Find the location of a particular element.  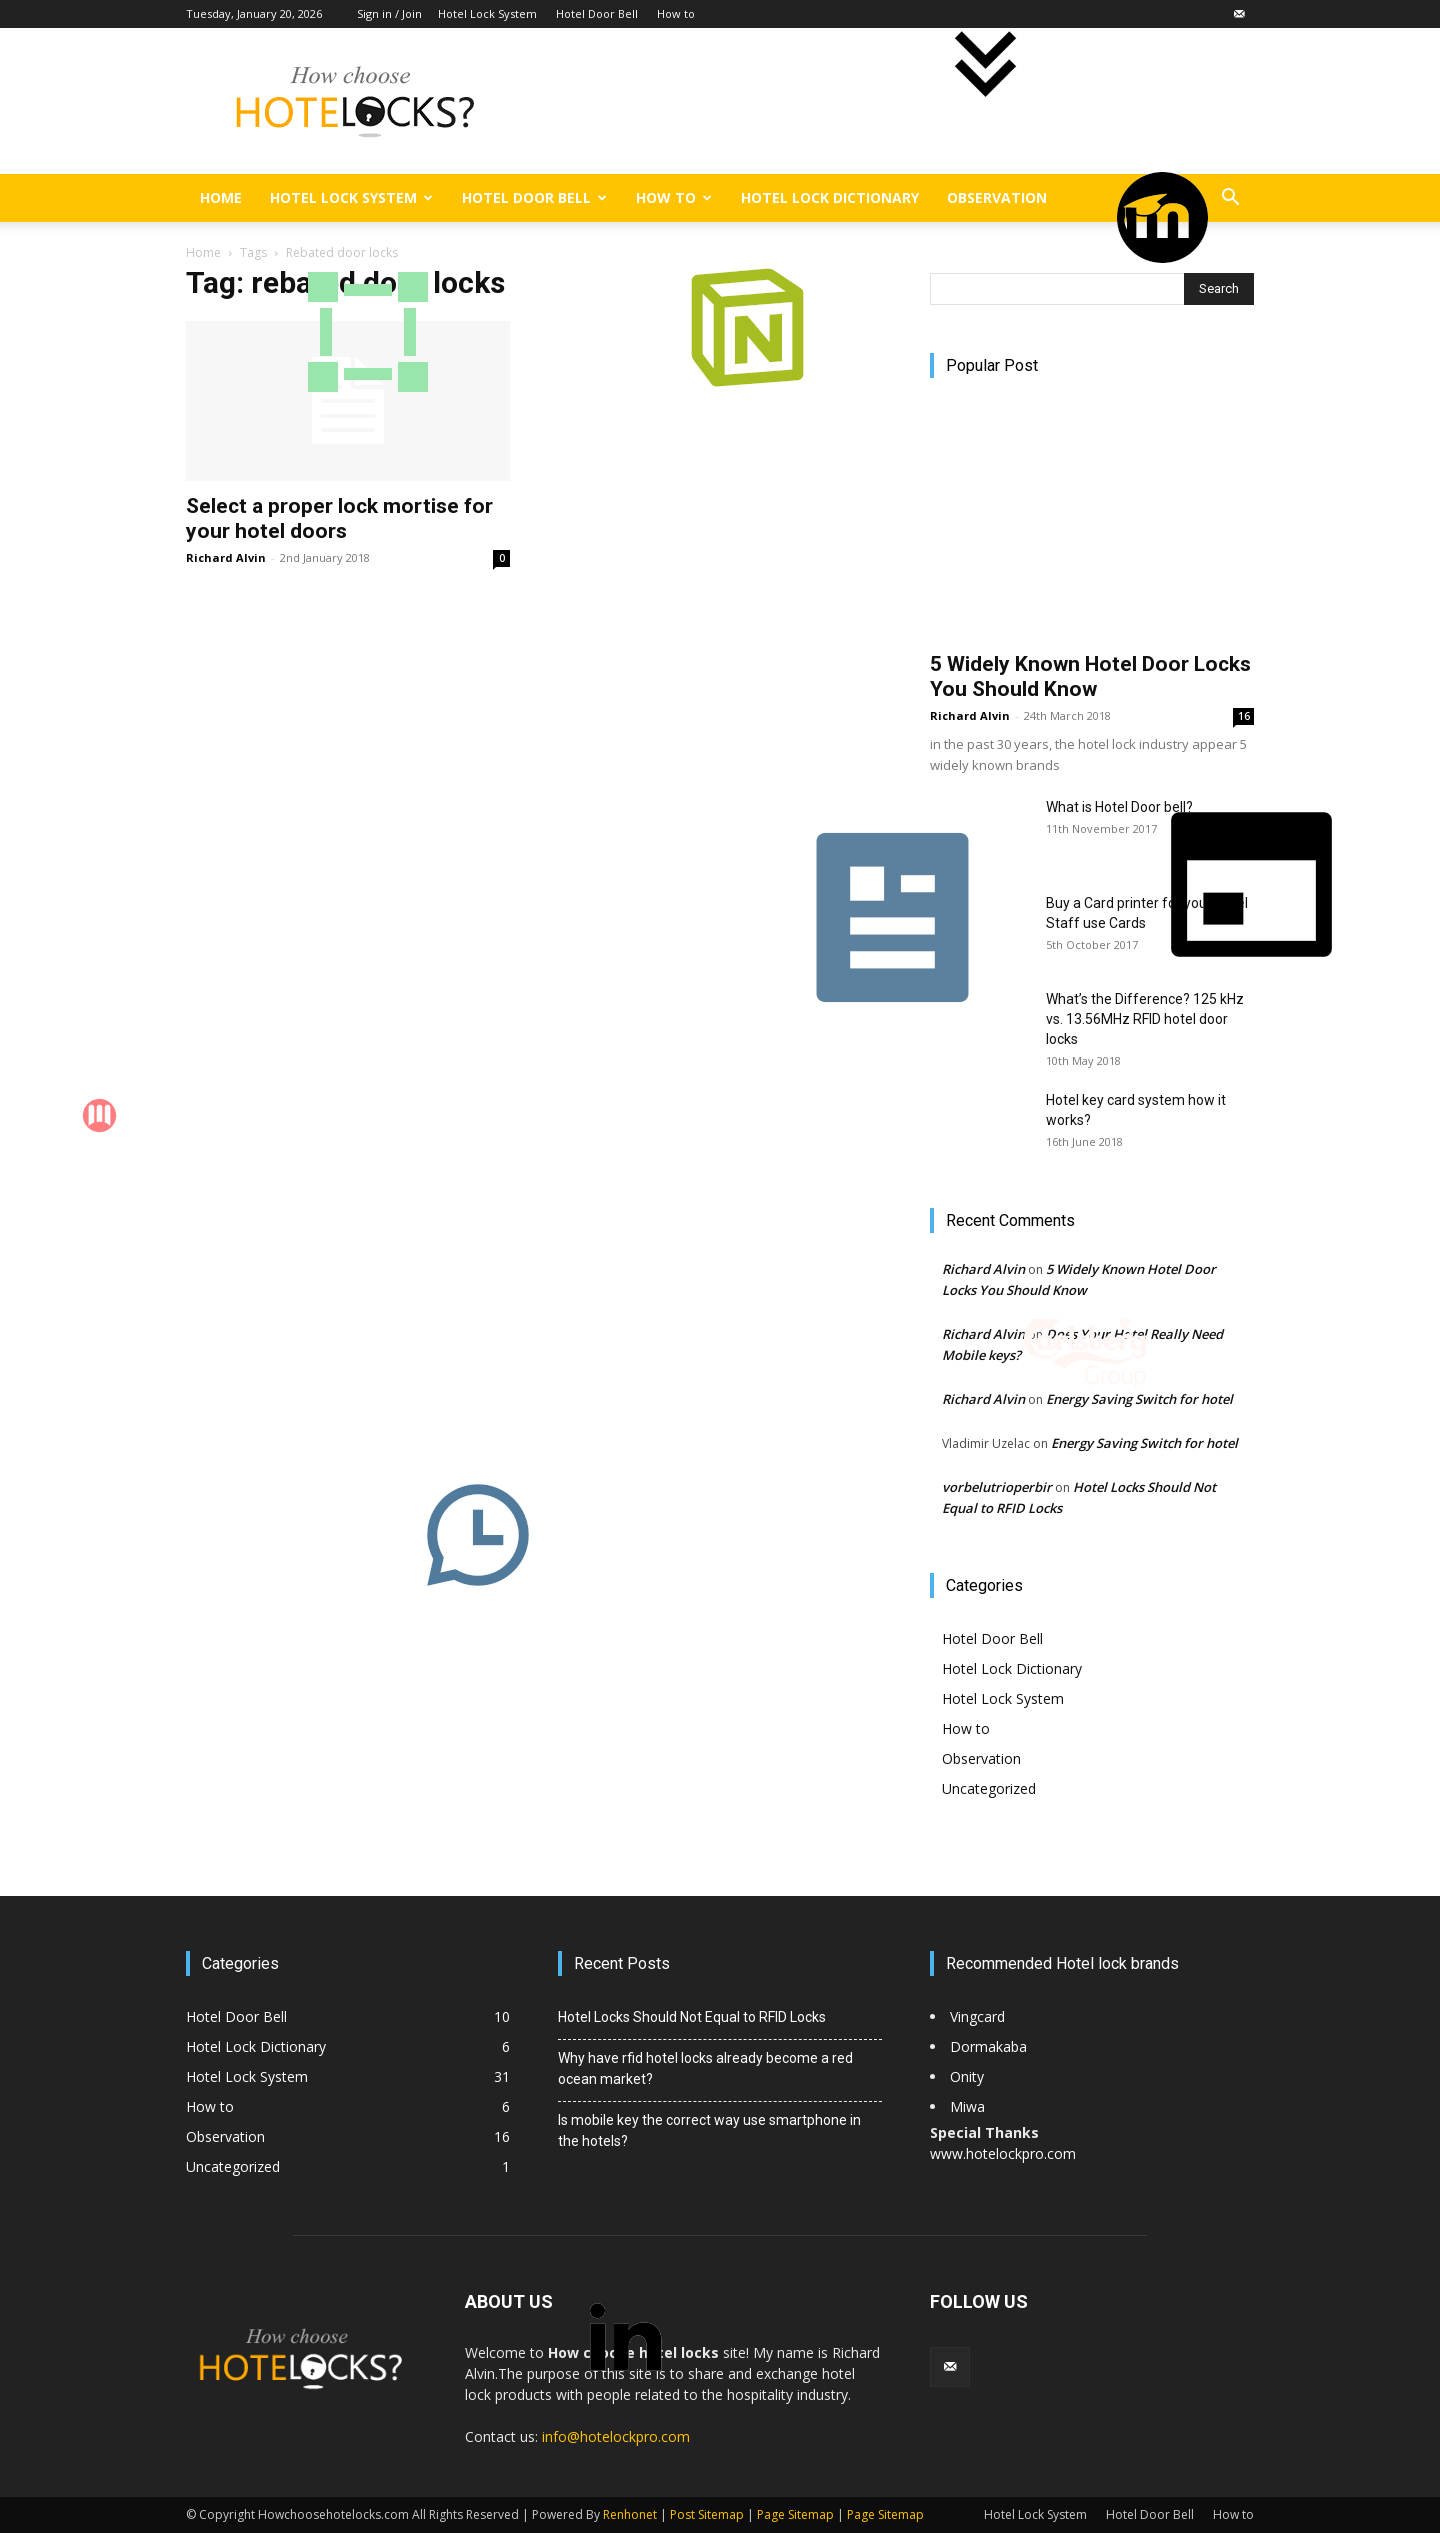

view chat history is located at coordinates (478, 1535).